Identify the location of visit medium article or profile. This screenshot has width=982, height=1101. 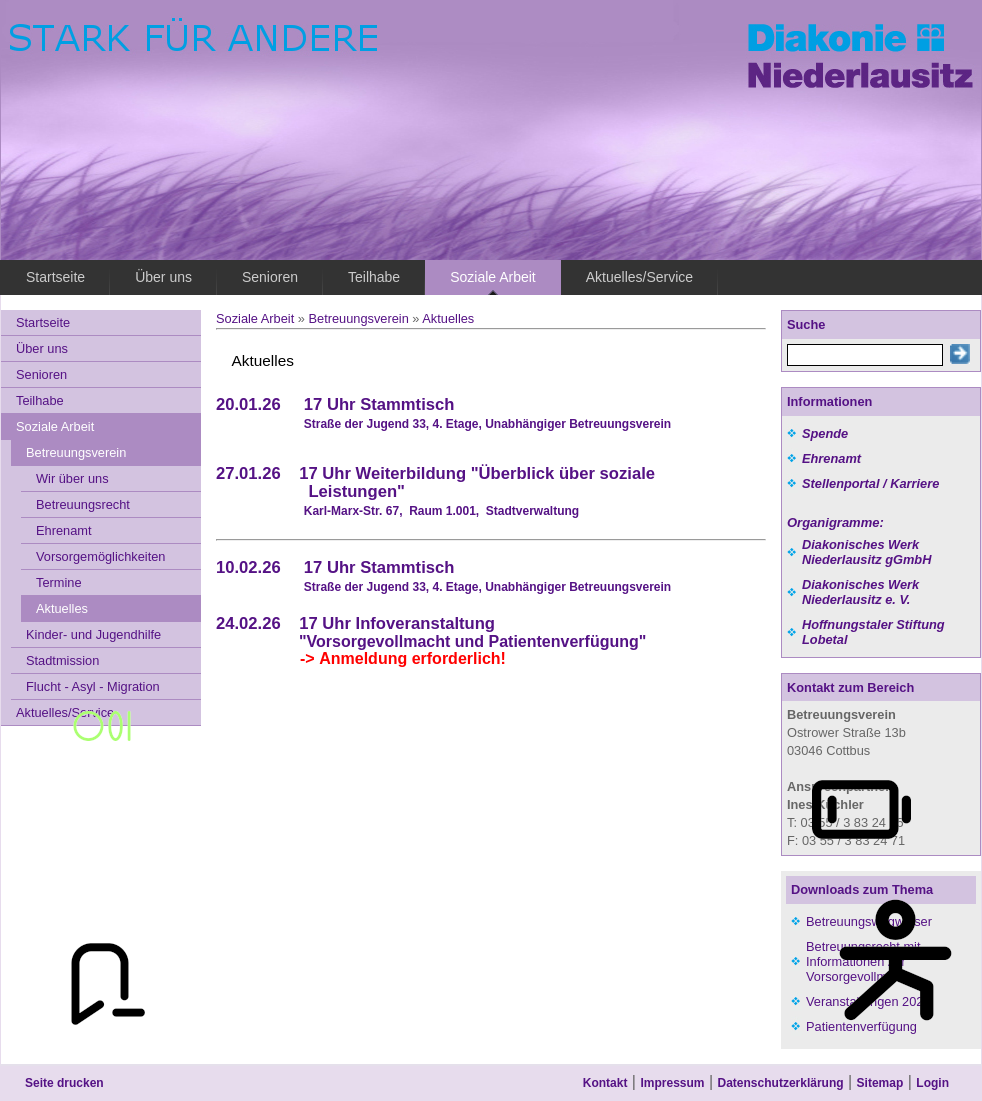
(102, 726).